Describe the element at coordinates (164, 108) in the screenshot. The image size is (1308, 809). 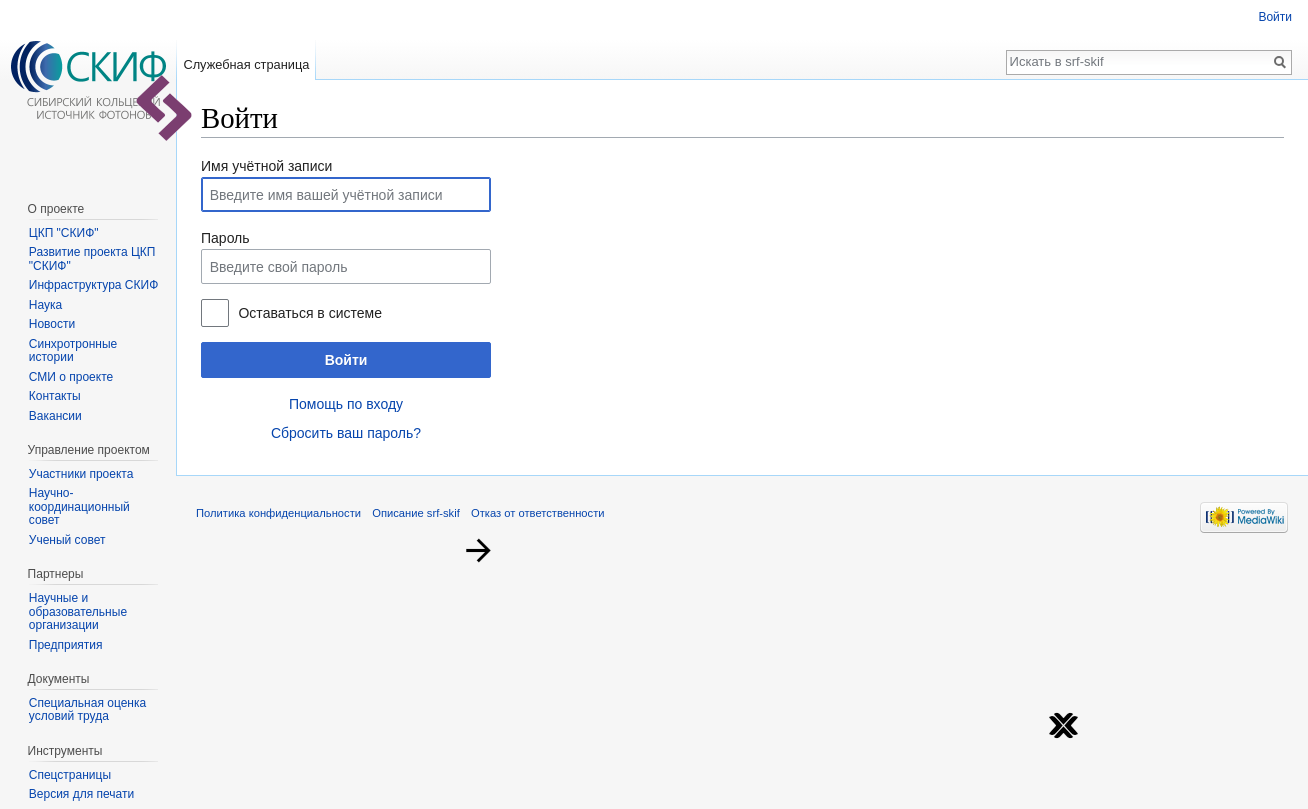
I see `visit sitepoint website or resources` at that location.